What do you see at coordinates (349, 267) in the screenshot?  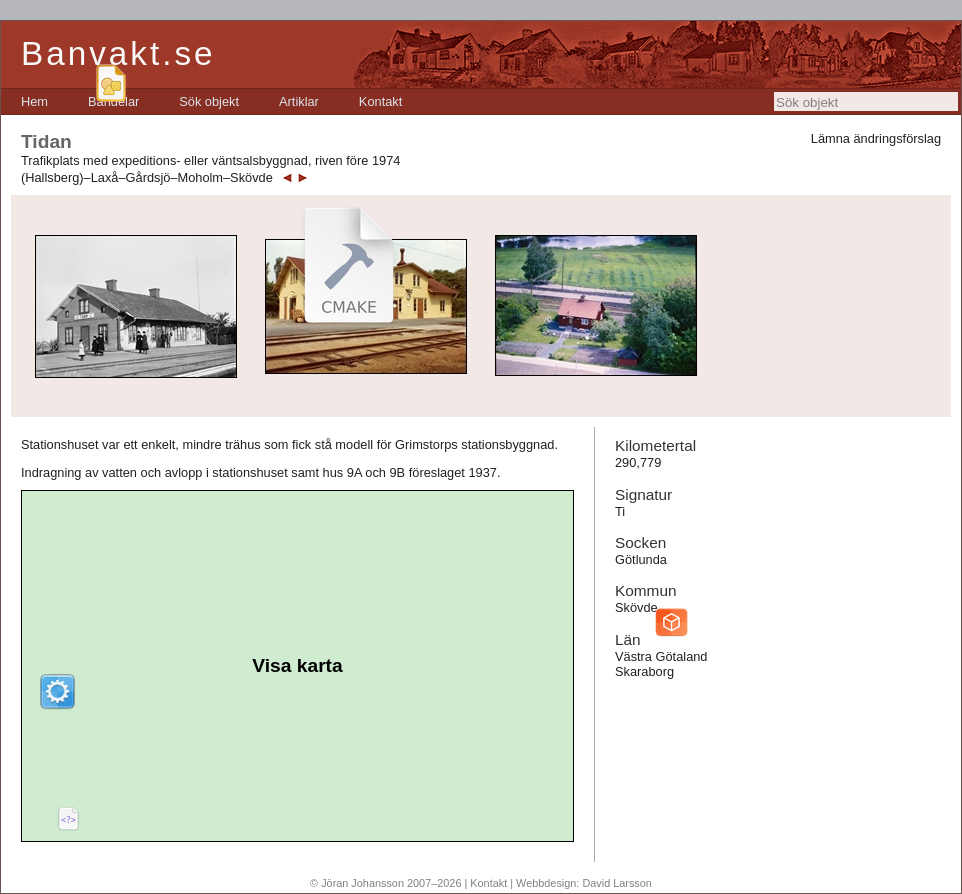 I see `a cmake configuration file` at bounding box center [349, 267].